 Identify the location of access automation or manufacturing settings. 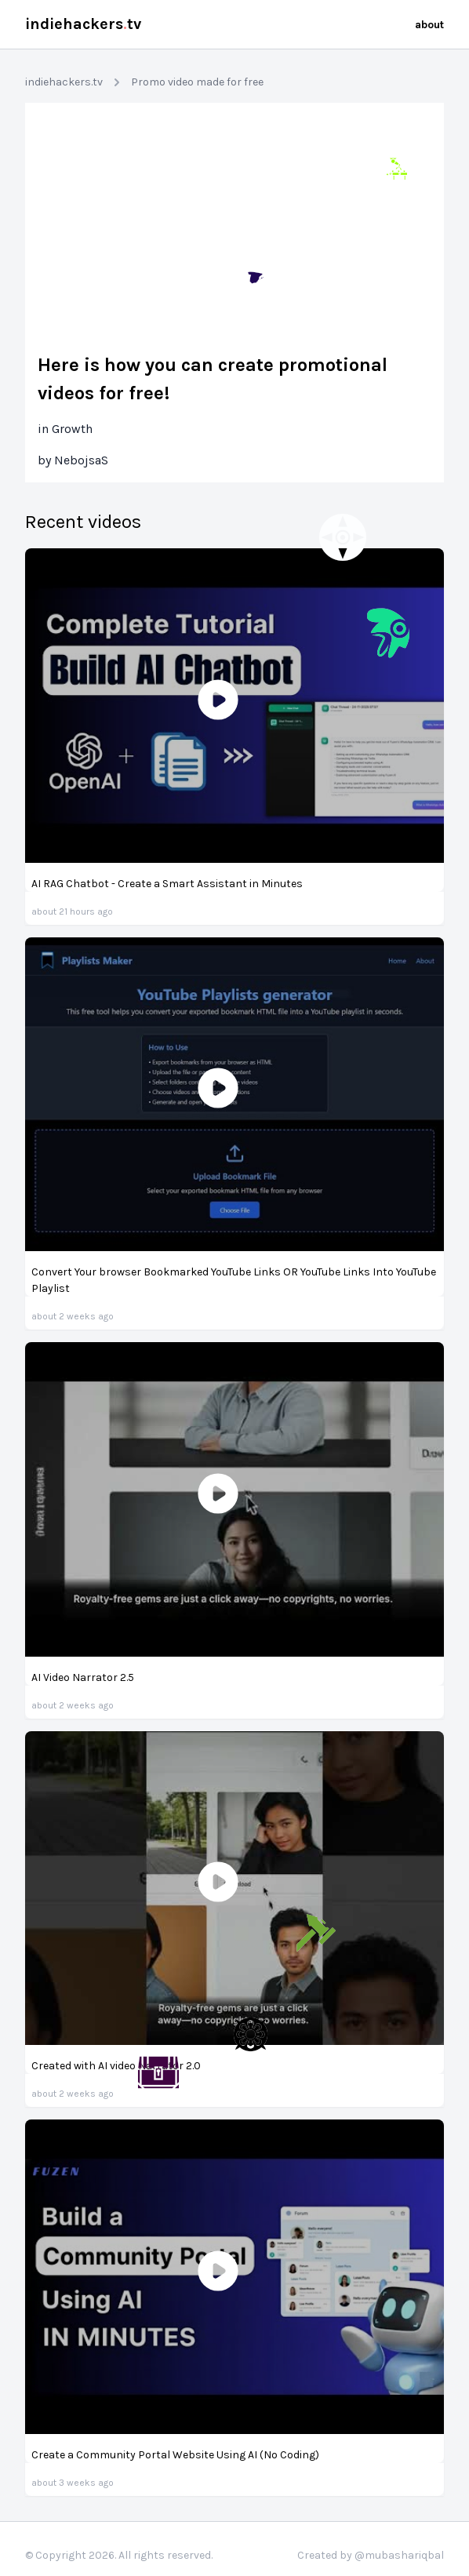
(396, 169).